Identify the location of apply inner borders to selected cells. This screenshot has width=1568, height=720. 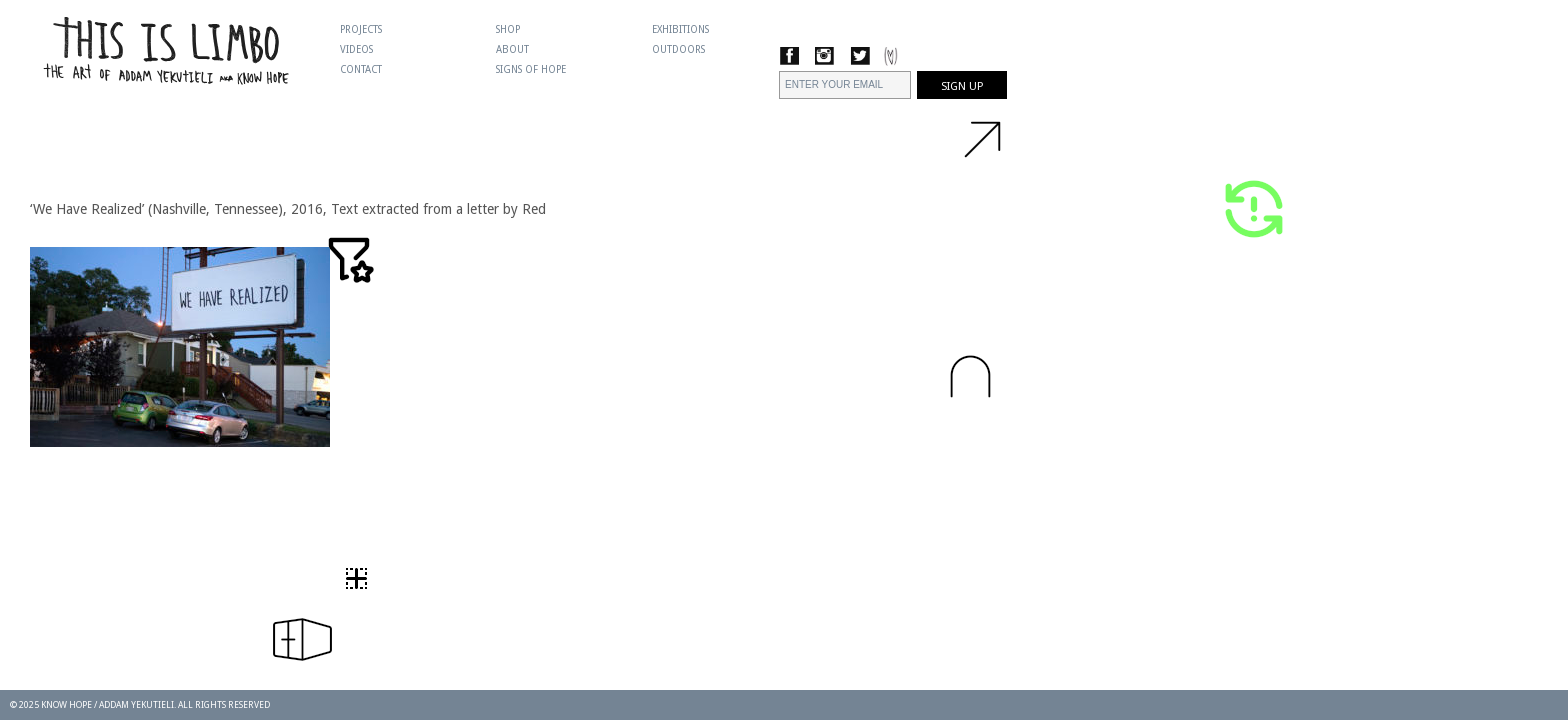
(356, 578).